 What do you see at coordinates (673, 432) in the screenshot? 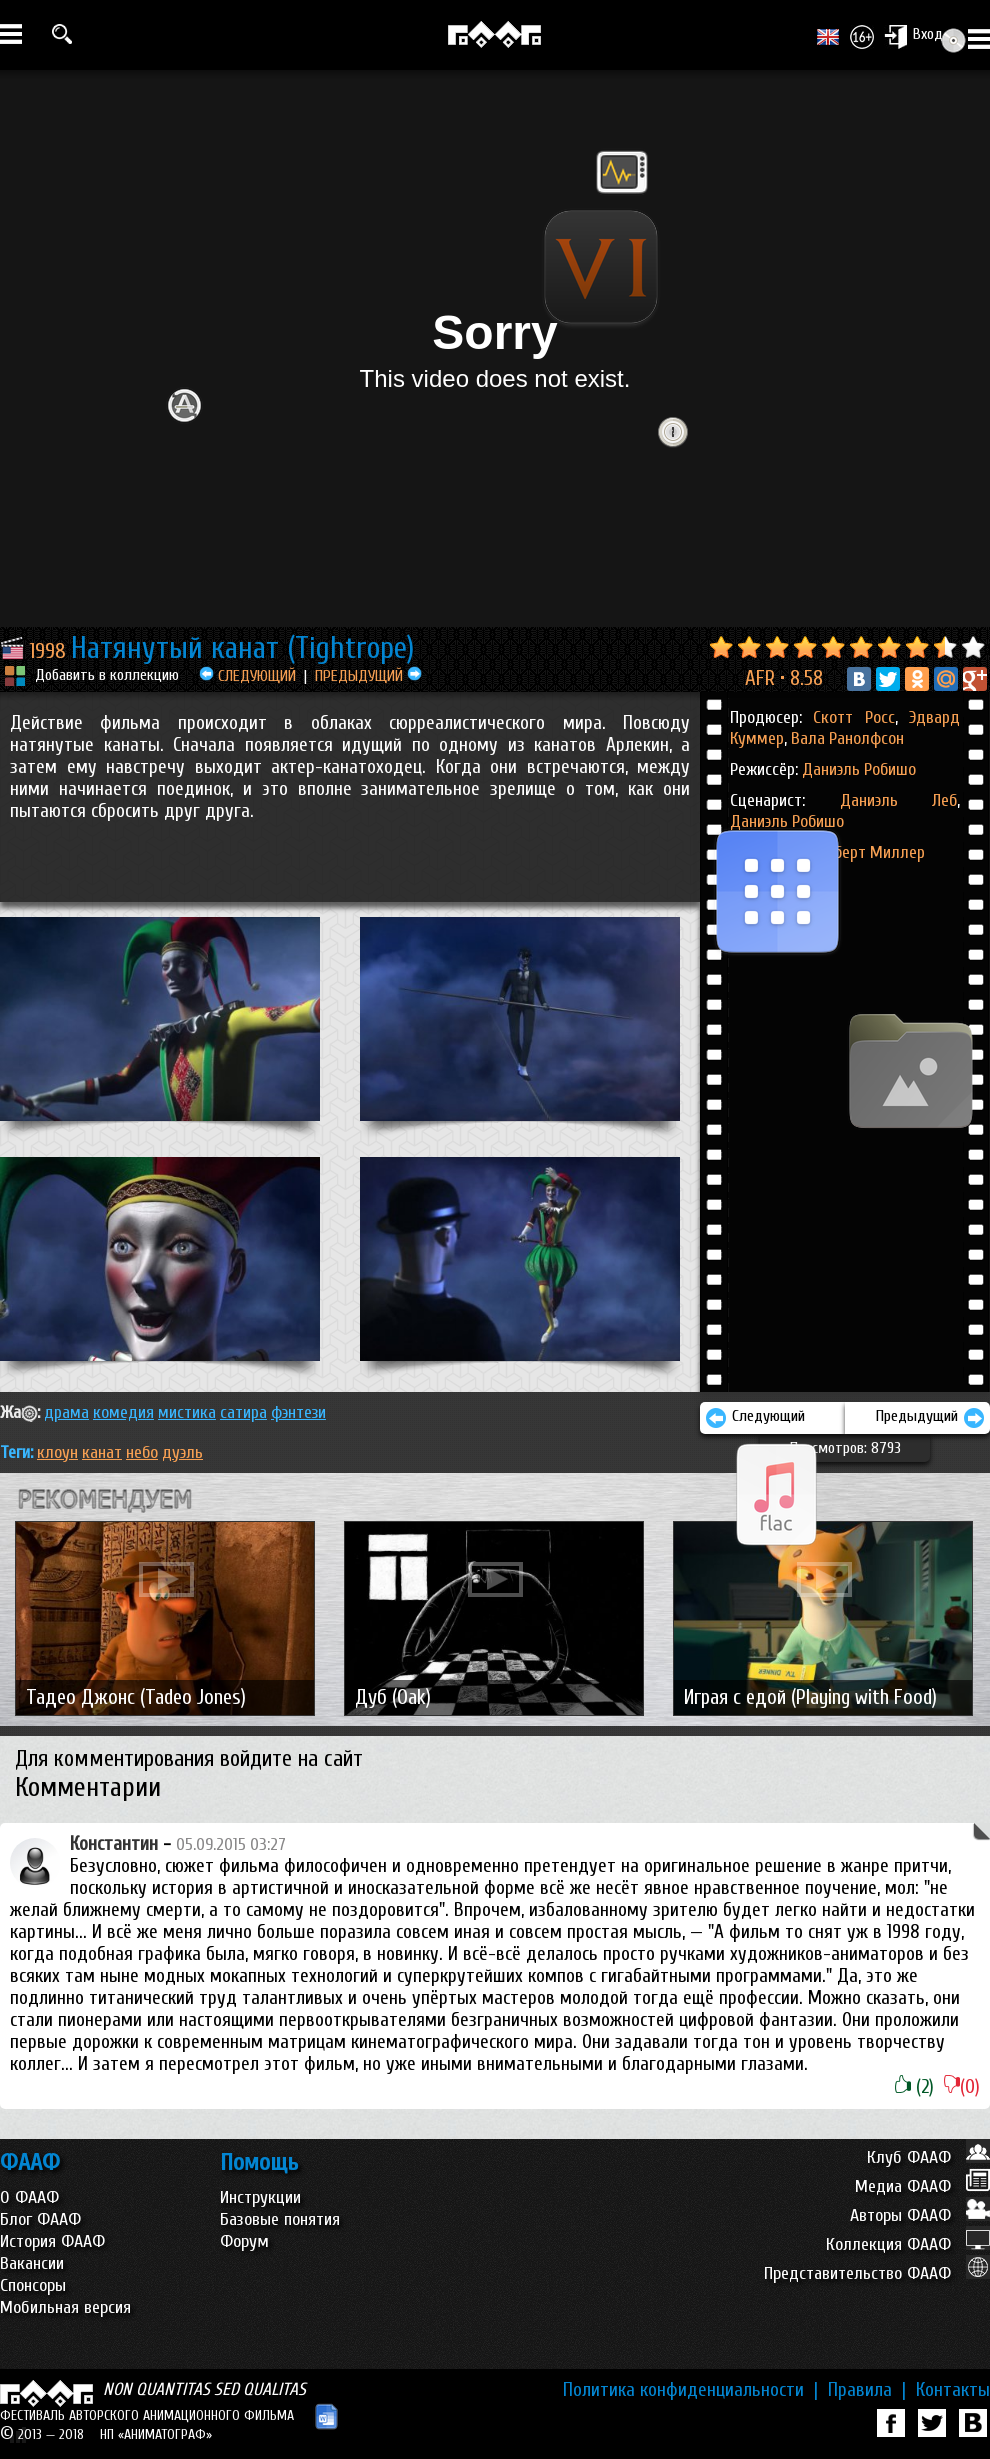
I see `open the passwords app` at bounding box center [673, 432].